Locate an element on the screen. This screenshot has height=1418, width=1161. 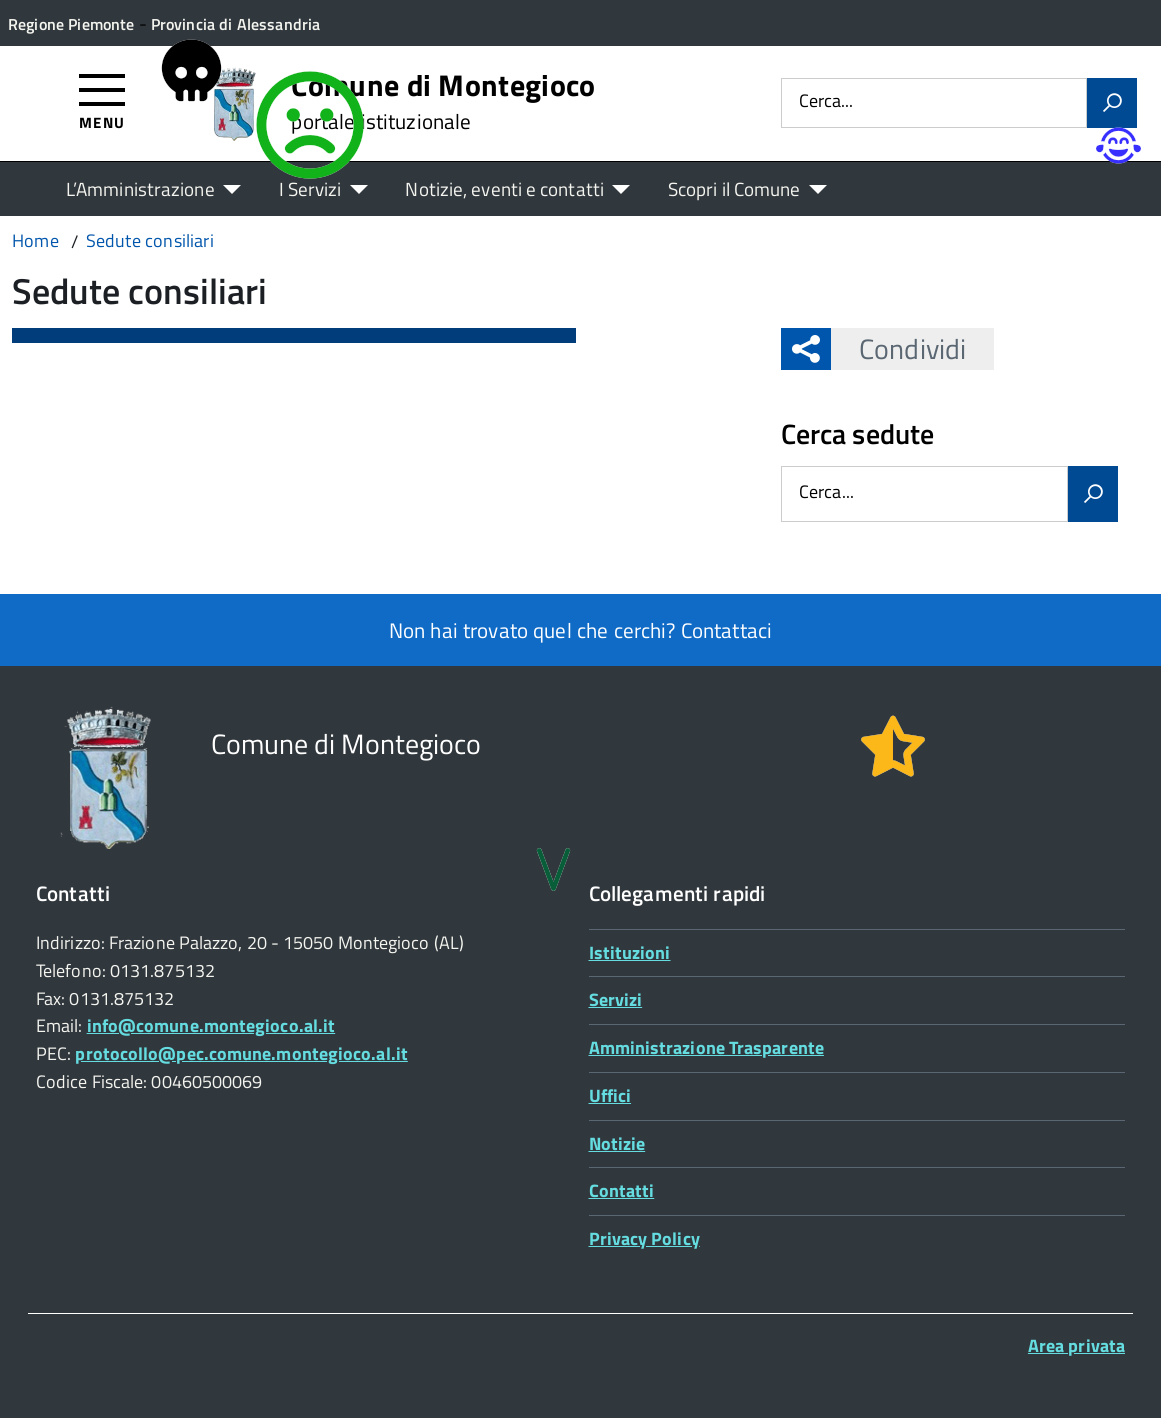
indicates dangerous or harmful content is located at coordinates (191, 71).